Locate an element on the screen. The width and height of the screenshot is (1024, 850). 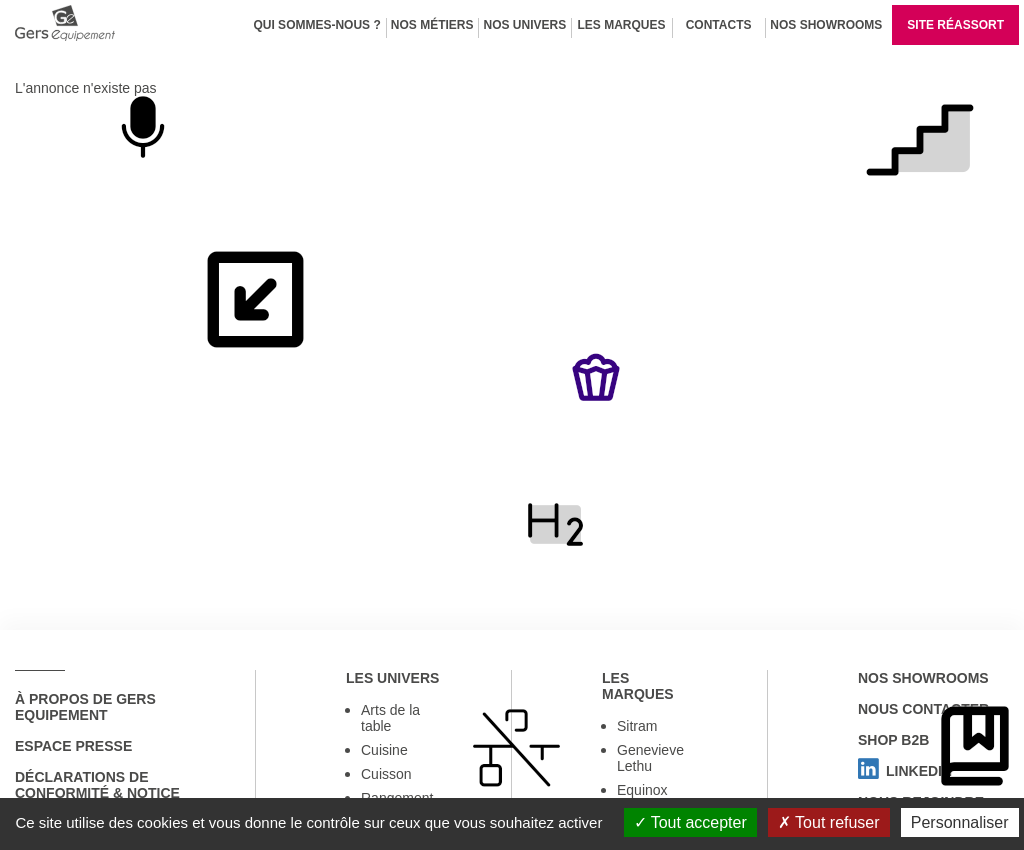
format text as heading level 2 is located at coordinates (552, 523).